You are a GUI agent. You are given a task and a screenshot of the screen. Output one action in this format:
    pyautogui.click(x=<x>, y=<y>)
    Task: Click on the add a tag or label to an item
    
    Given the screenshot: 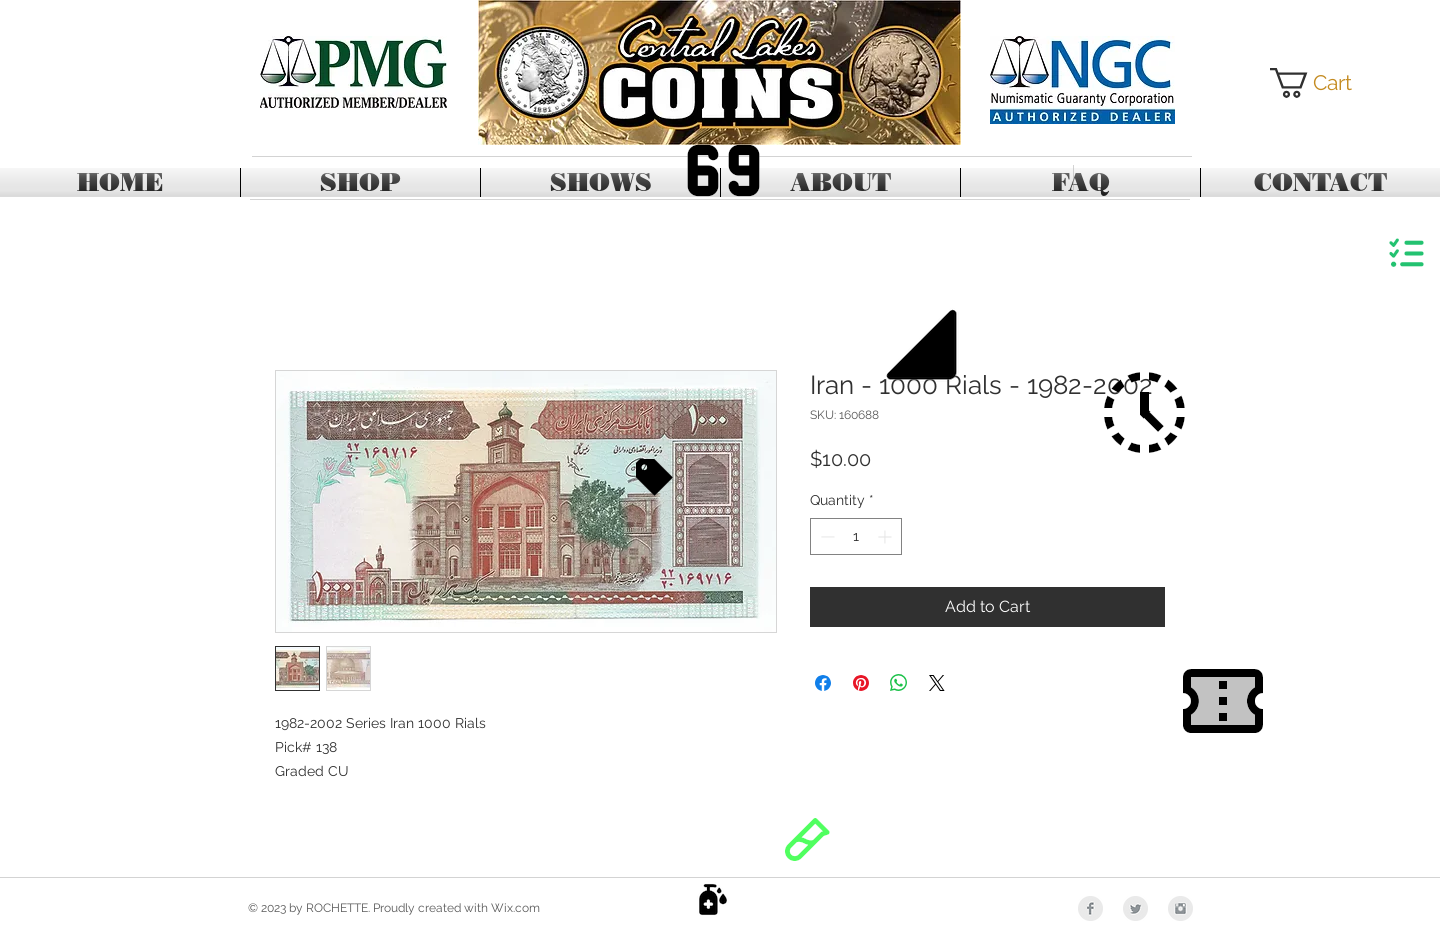 What is the action you would take?
    pyautogui.click(x=654, y=477)
    